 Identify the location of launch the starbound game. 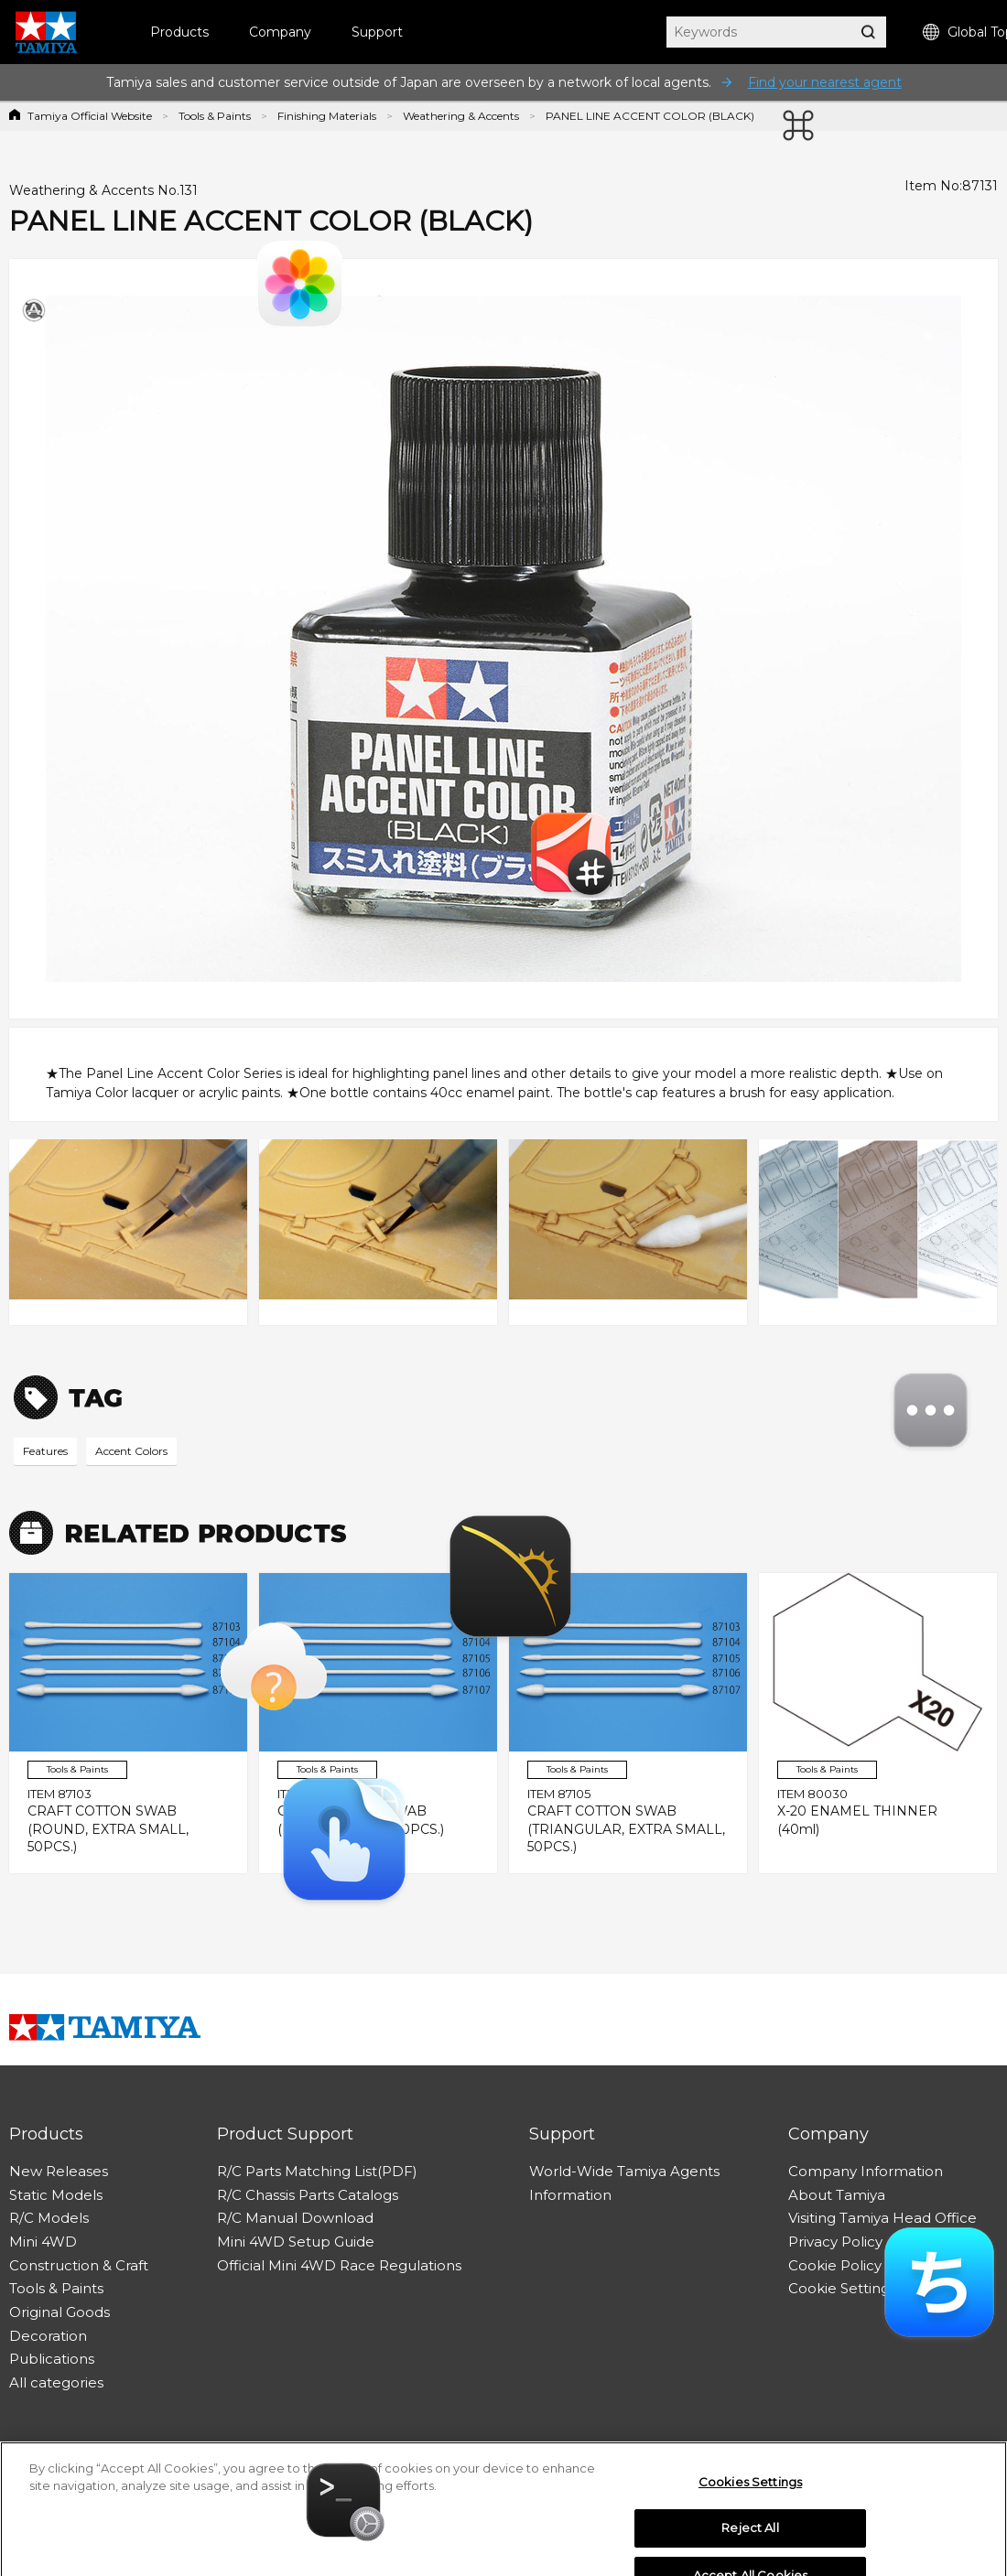
(510, 1576).